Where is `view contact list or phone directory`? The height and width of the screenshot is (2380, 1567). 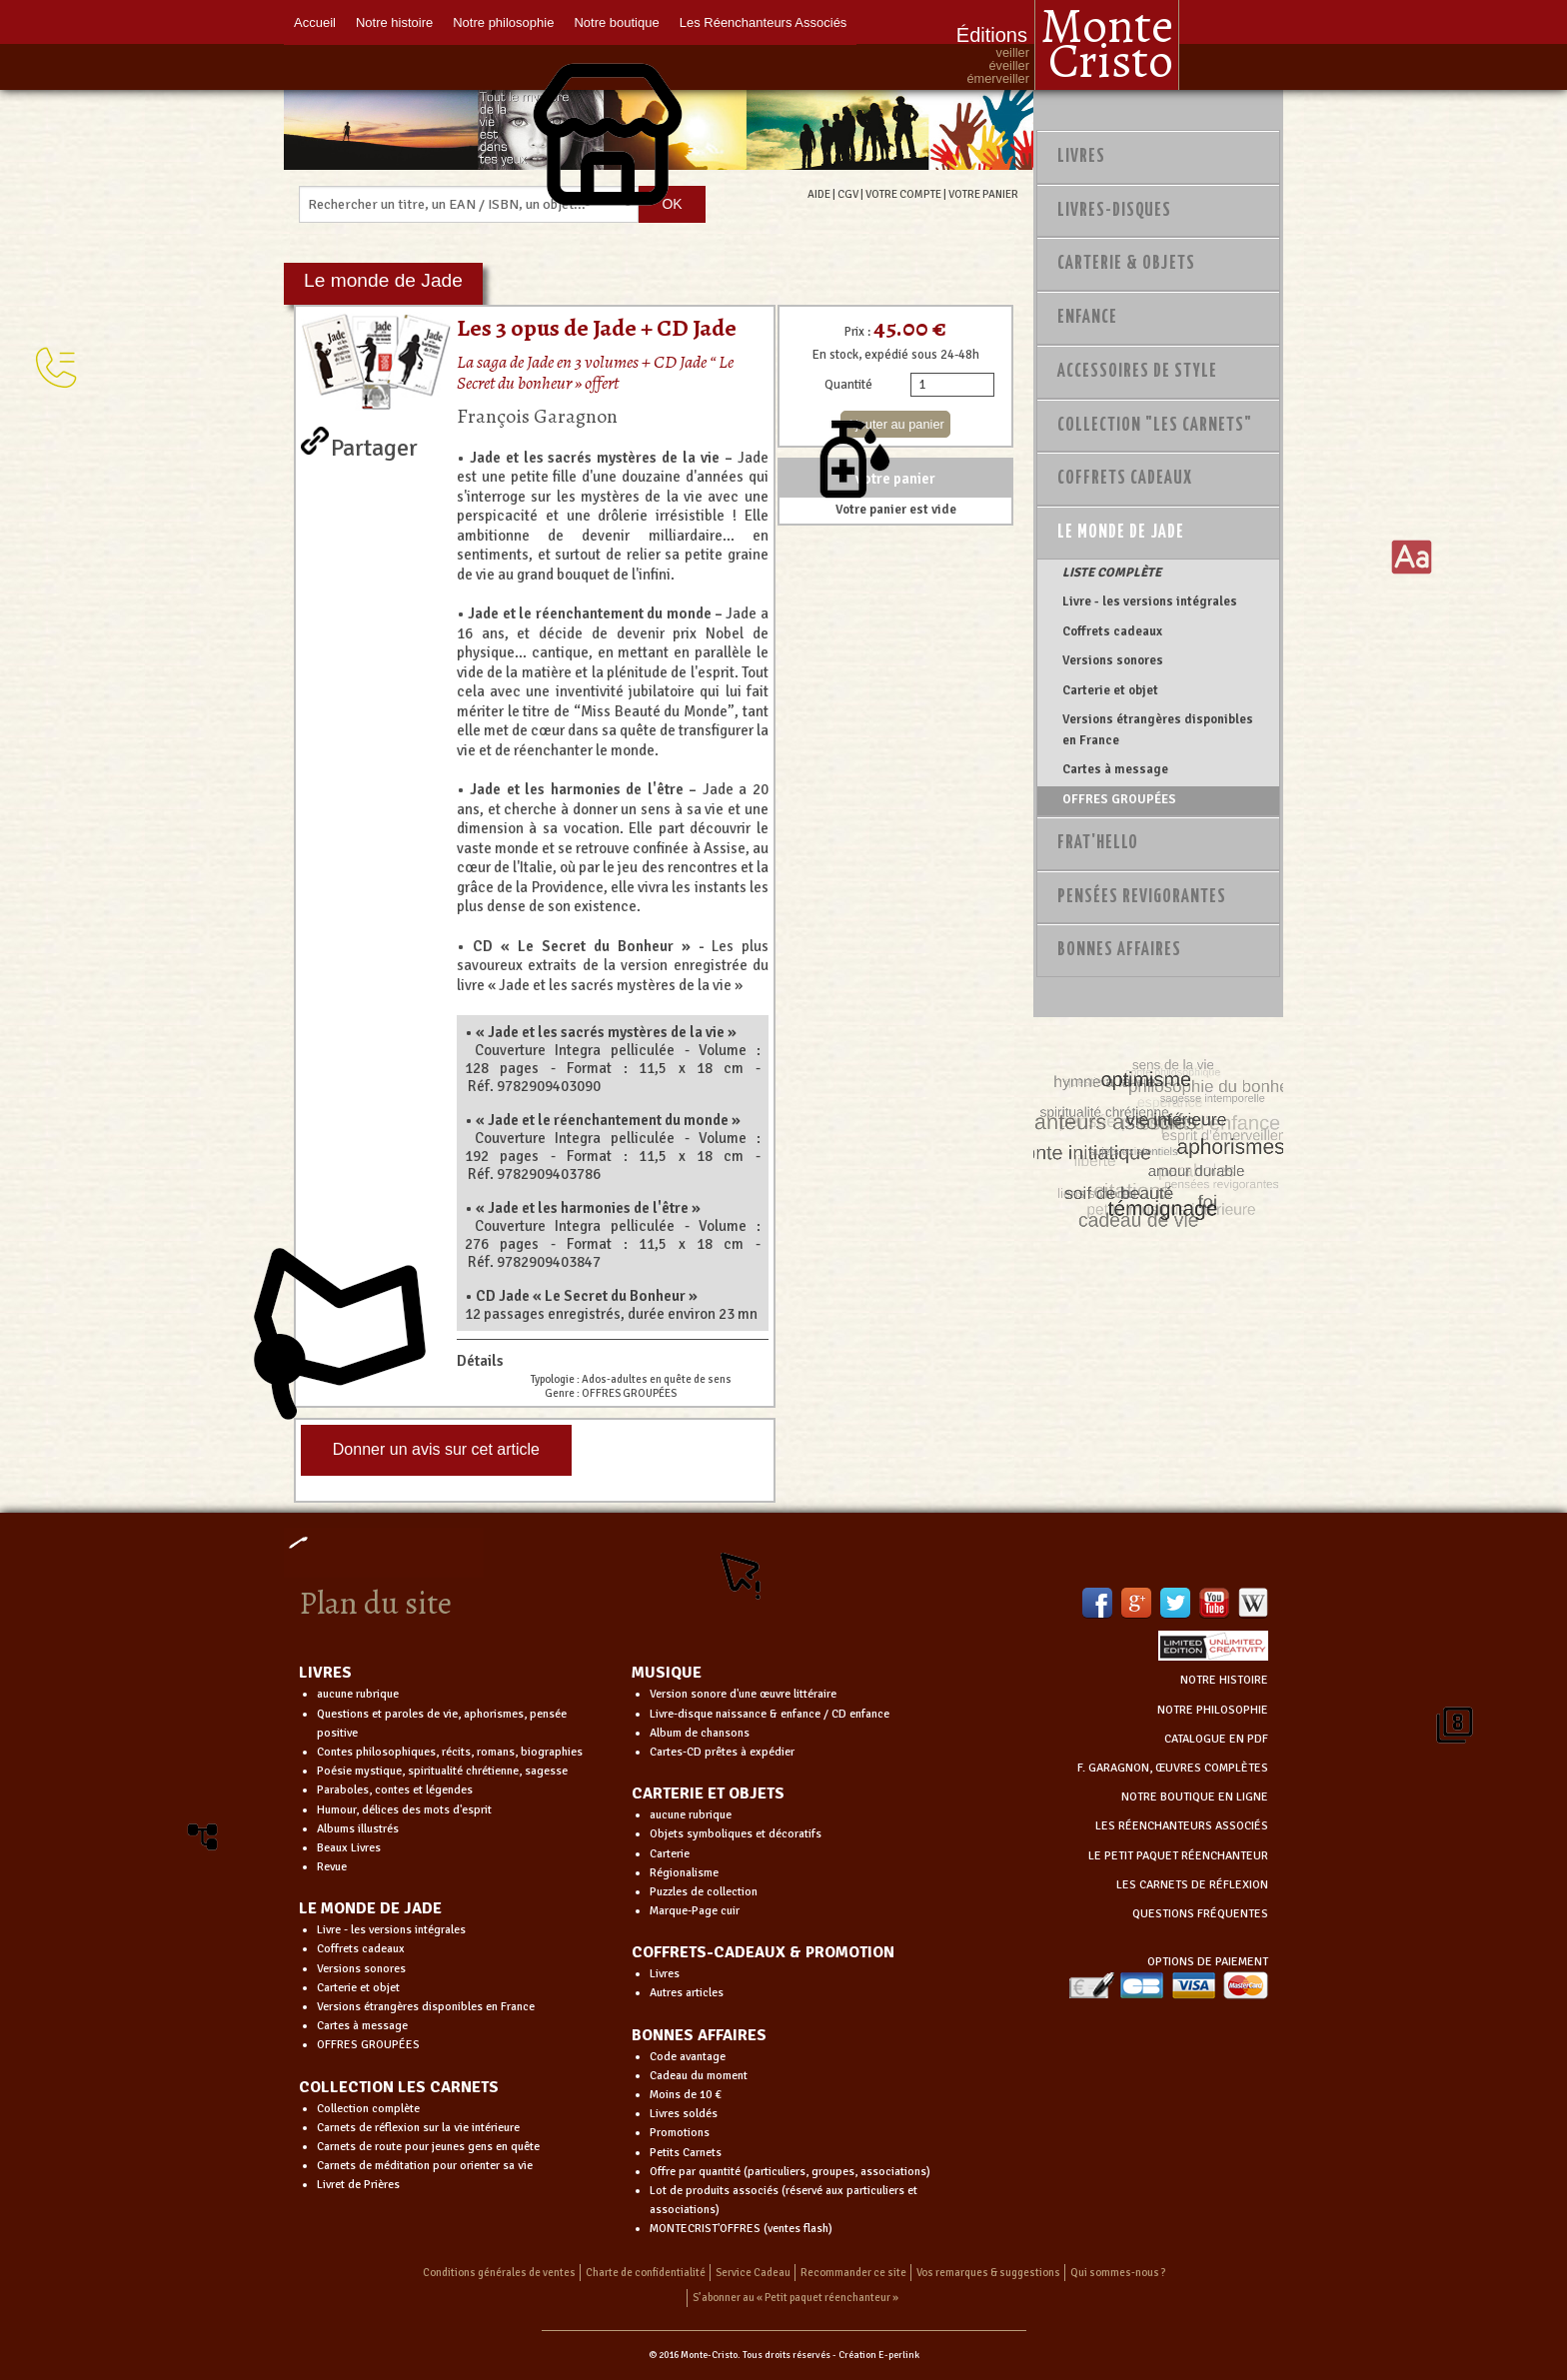
view contact list or phone directory is located at coordinates (57, 367).